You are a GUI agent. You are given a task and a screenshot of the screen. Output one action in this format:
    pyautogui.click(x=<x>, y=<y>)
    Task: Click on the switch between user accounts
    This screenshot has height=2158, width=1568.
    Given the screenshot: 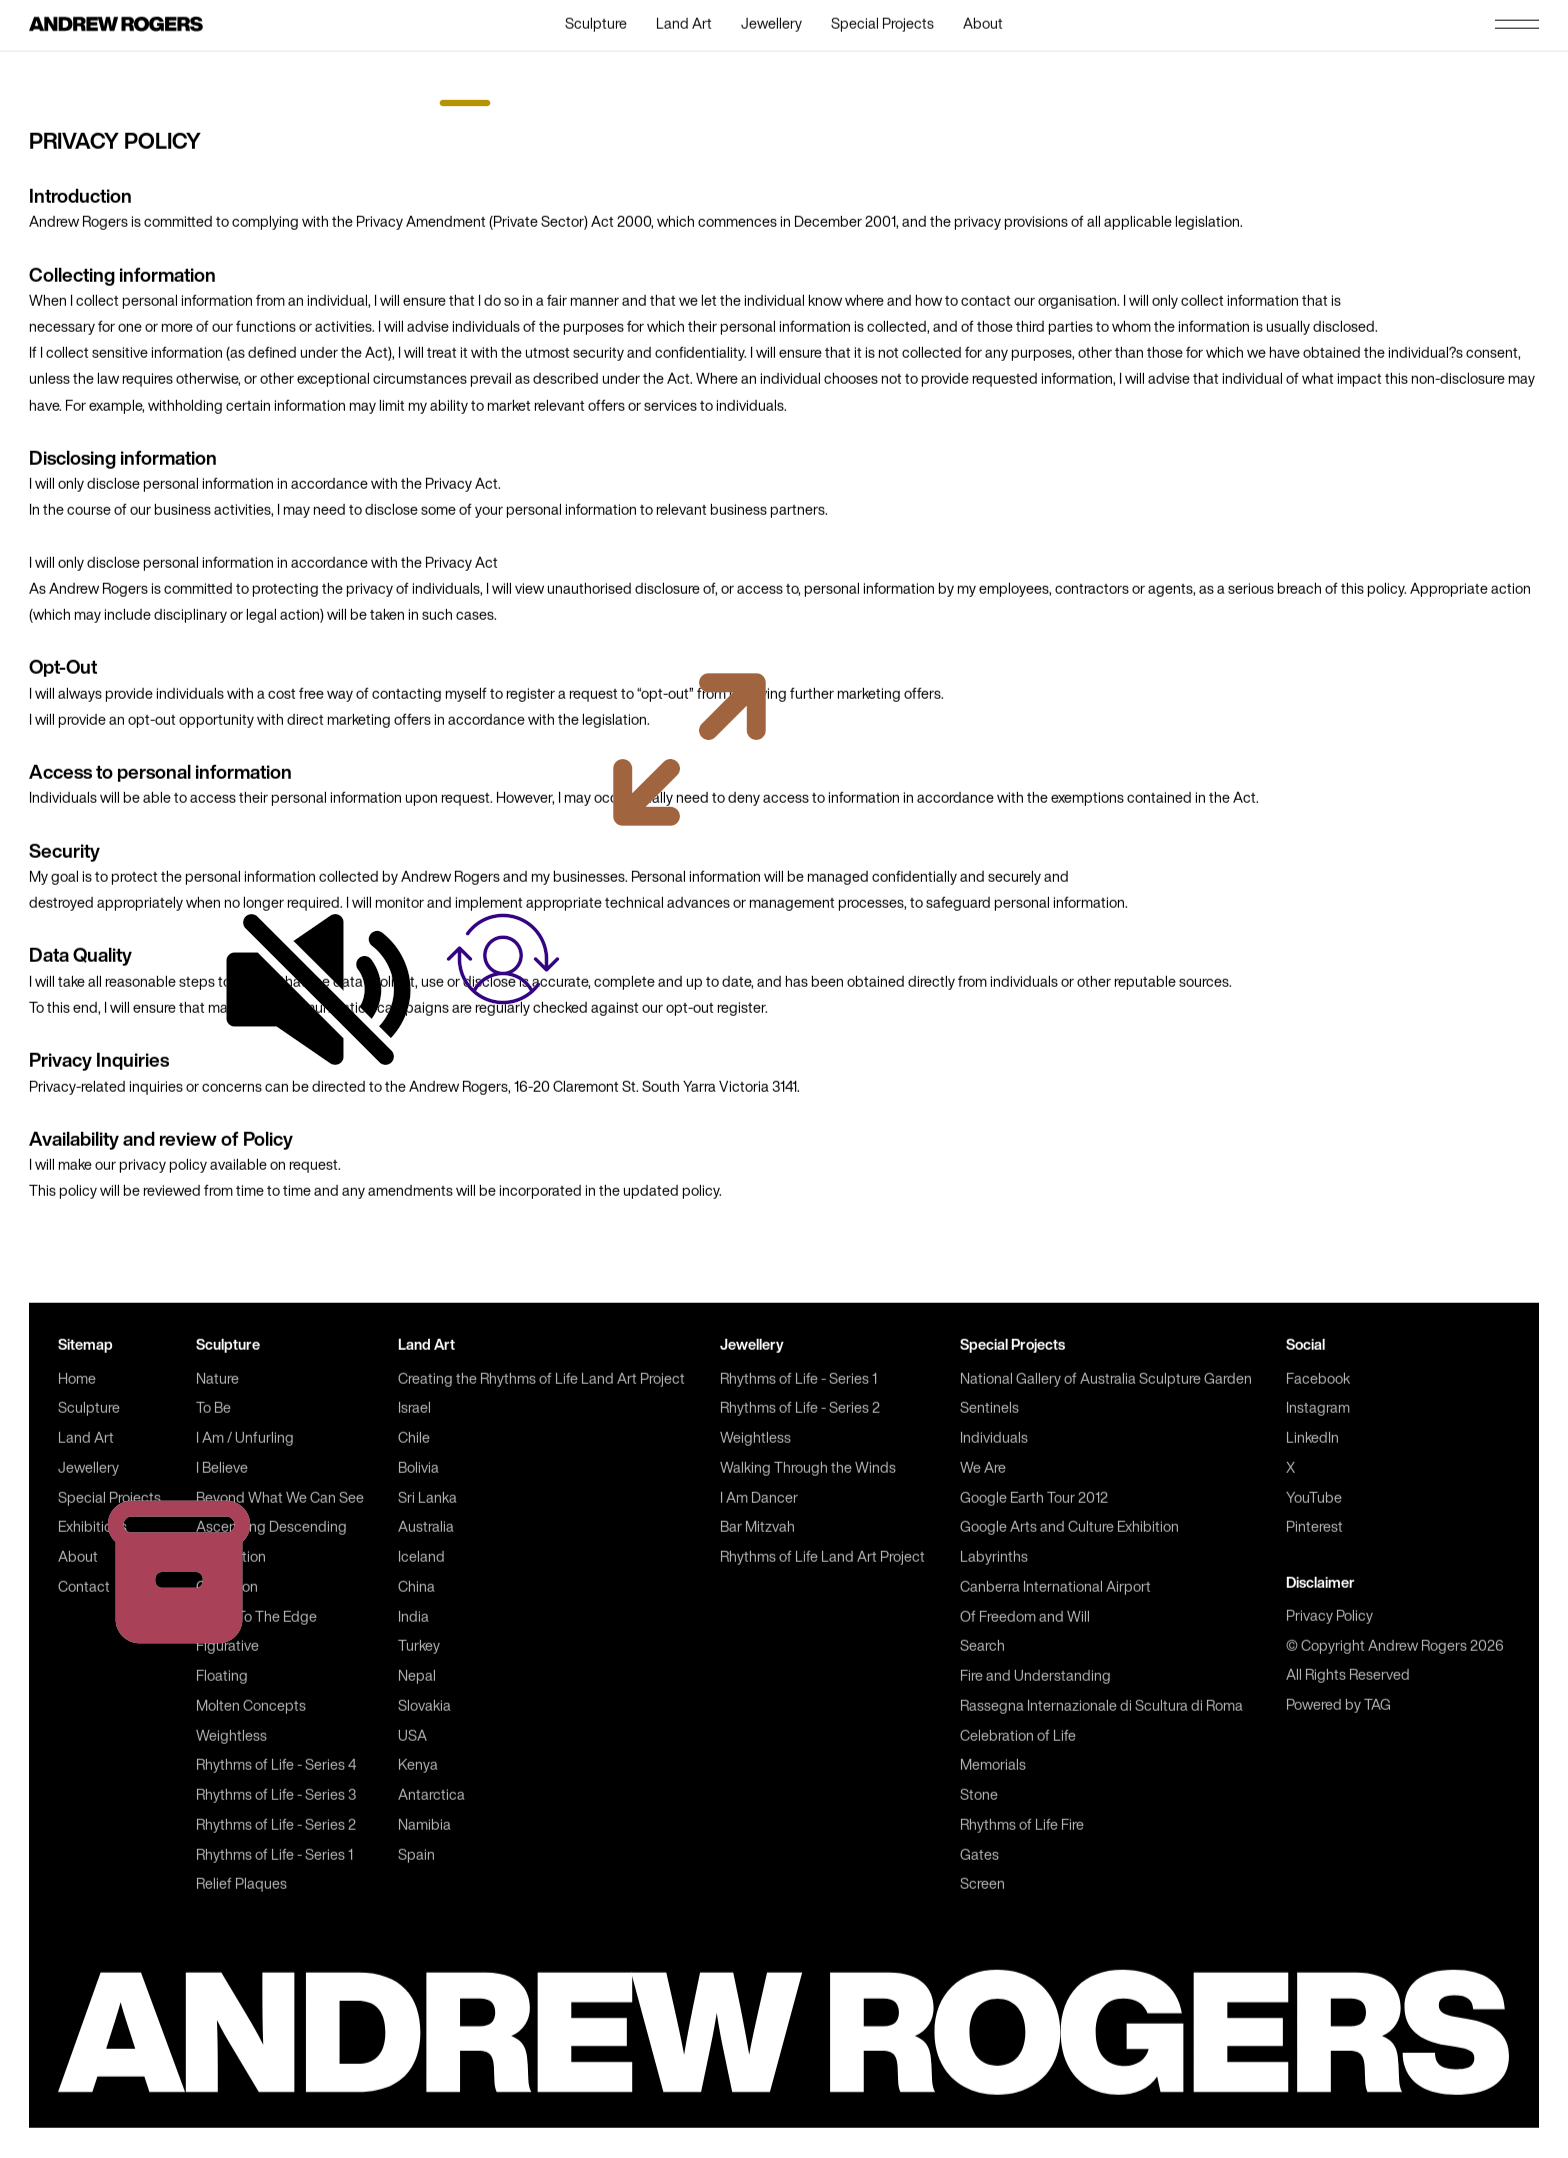 What is the action you would take?
    pyautogui.click(x=503, y=959)
    